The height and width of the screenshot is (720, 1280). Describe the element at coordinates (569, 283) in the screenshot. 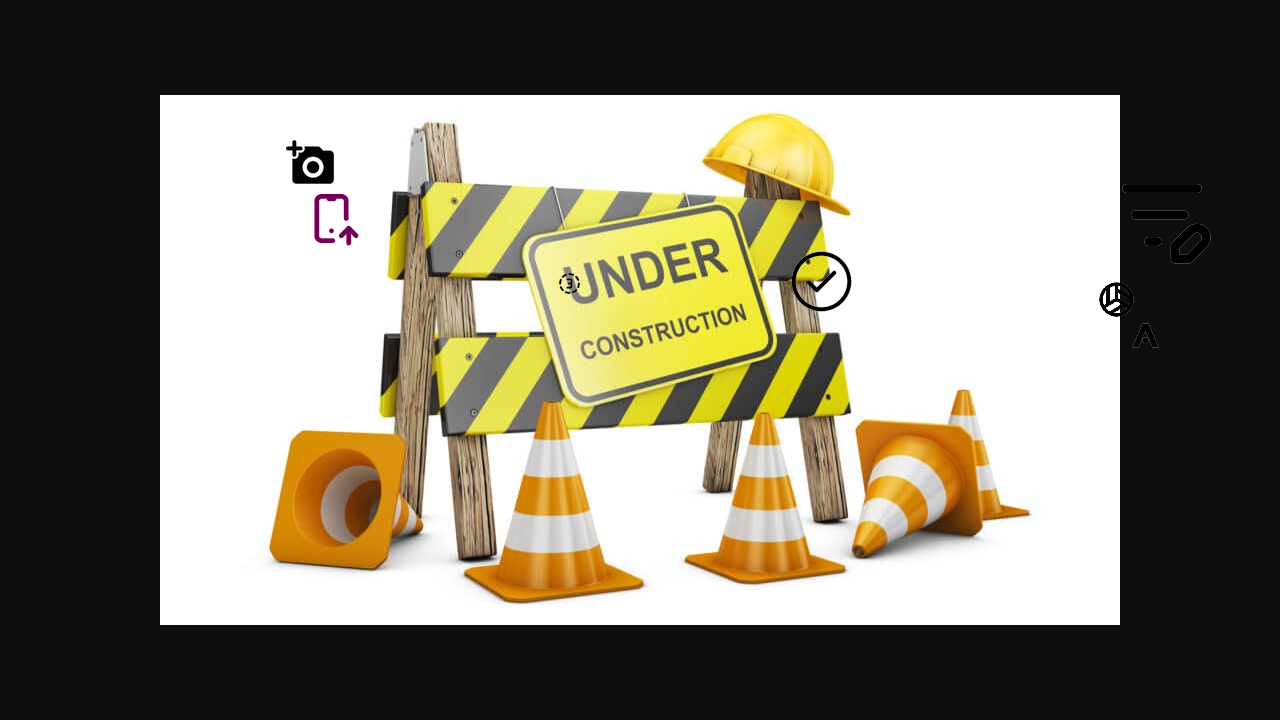

I see `step 3 of a multi-step process` at that location.